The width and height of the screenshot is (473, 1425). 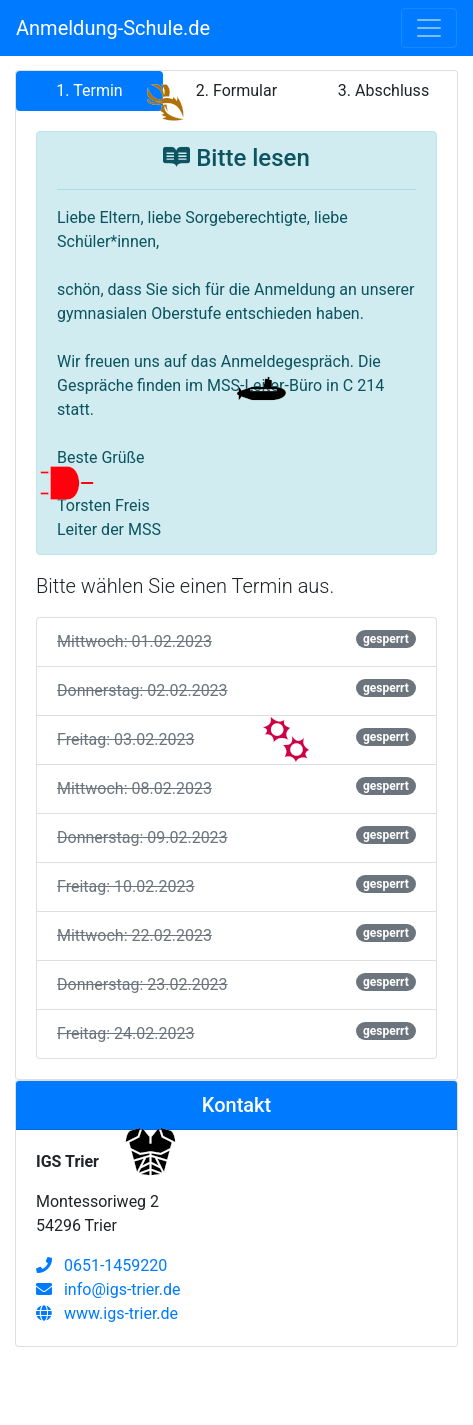 What do you see at coordinates (261, 388) in the screenshot?
I see `navigate to submarine or underwater vessel section` at bounding box center [261, 388].